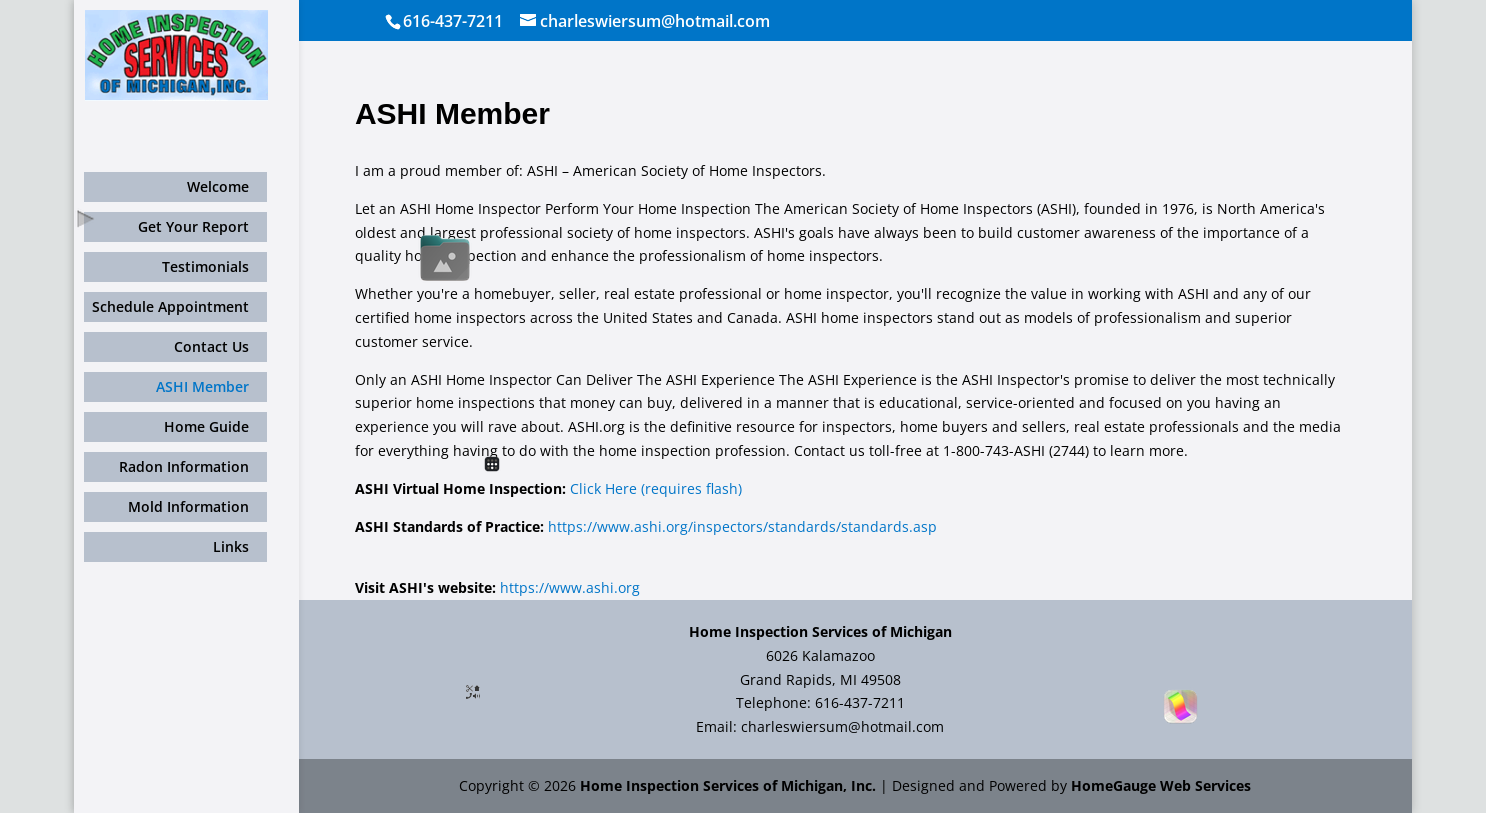  Describe the element at coordinates (492, 464) in the screenshot. I see `open Tailscale VPN settings` at that location.